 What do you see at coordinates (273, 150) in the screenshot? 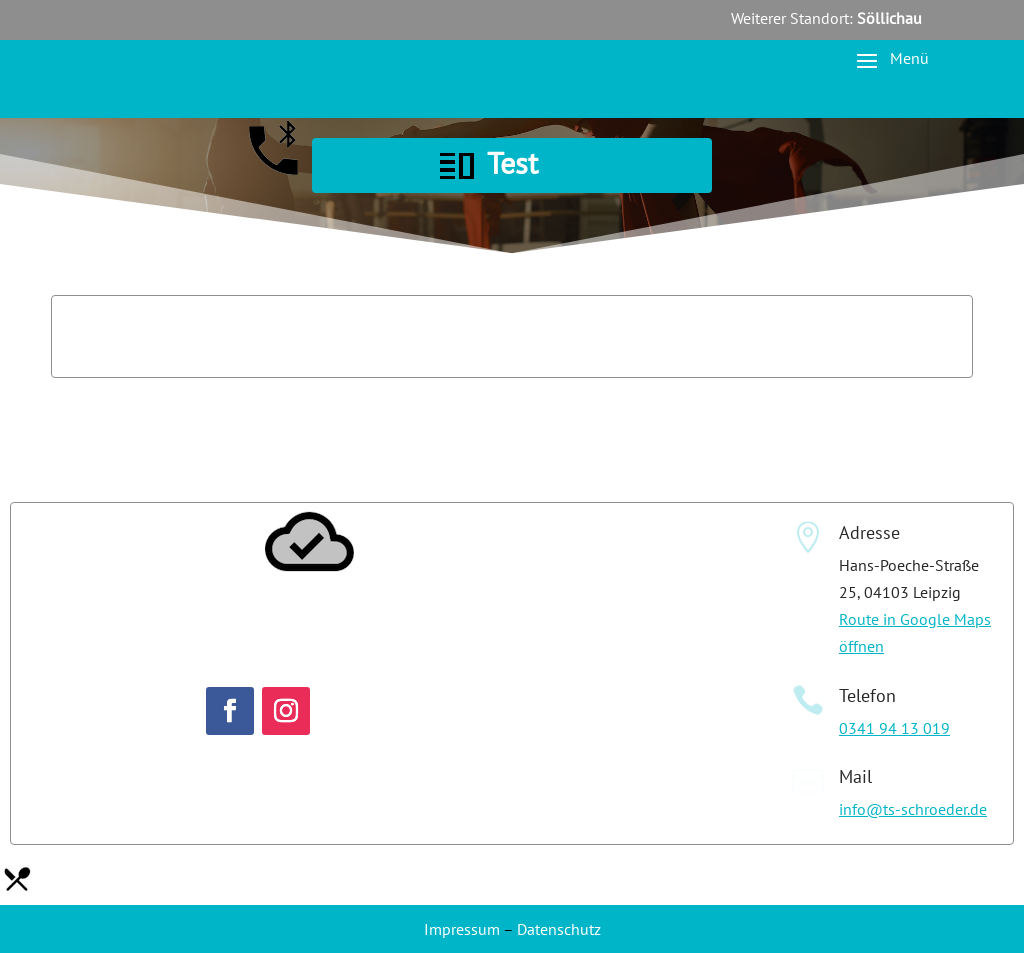
I see `indicates an active call using a bluetooth speaker` at bounding box center [273, 150].